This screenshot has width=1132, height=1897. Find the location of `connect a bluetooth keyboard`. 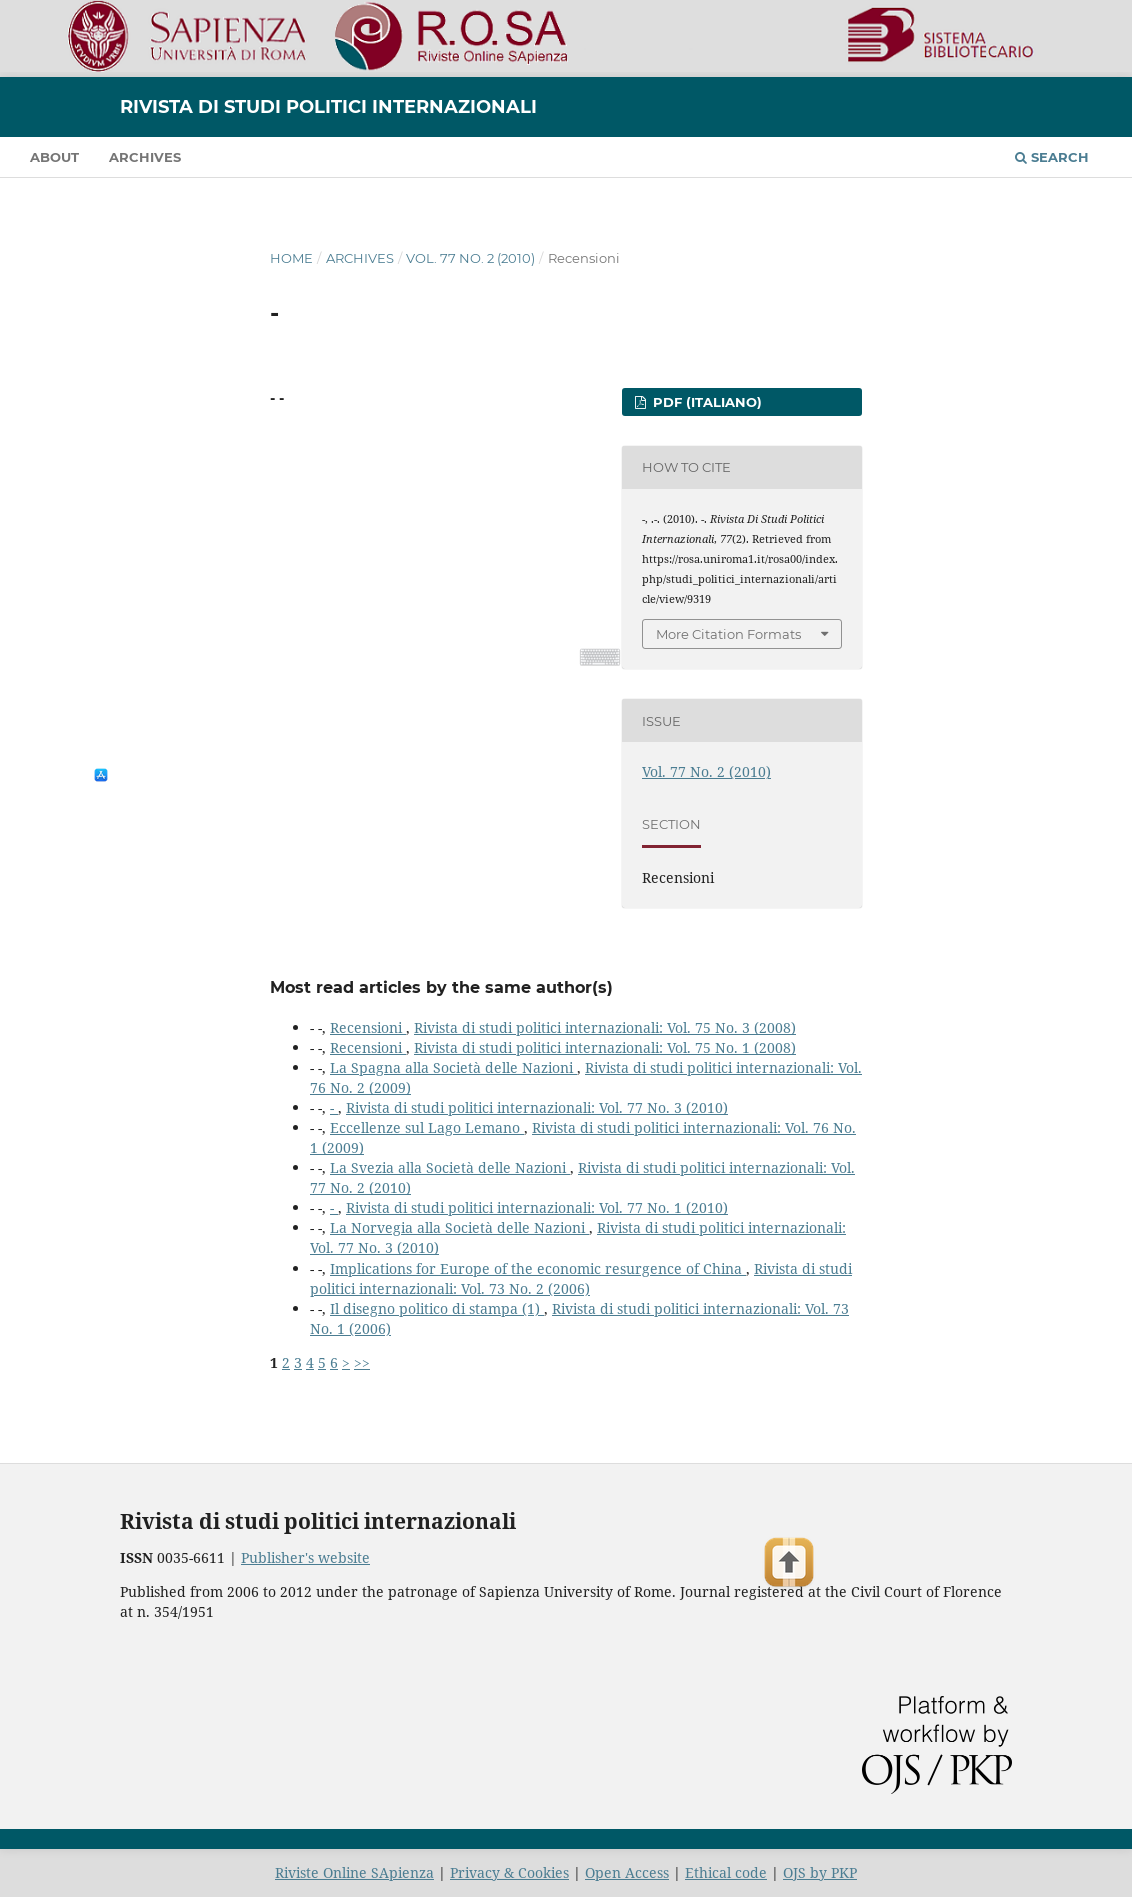

connect a bluetooth keyboard is located at coordinates (600, 657).